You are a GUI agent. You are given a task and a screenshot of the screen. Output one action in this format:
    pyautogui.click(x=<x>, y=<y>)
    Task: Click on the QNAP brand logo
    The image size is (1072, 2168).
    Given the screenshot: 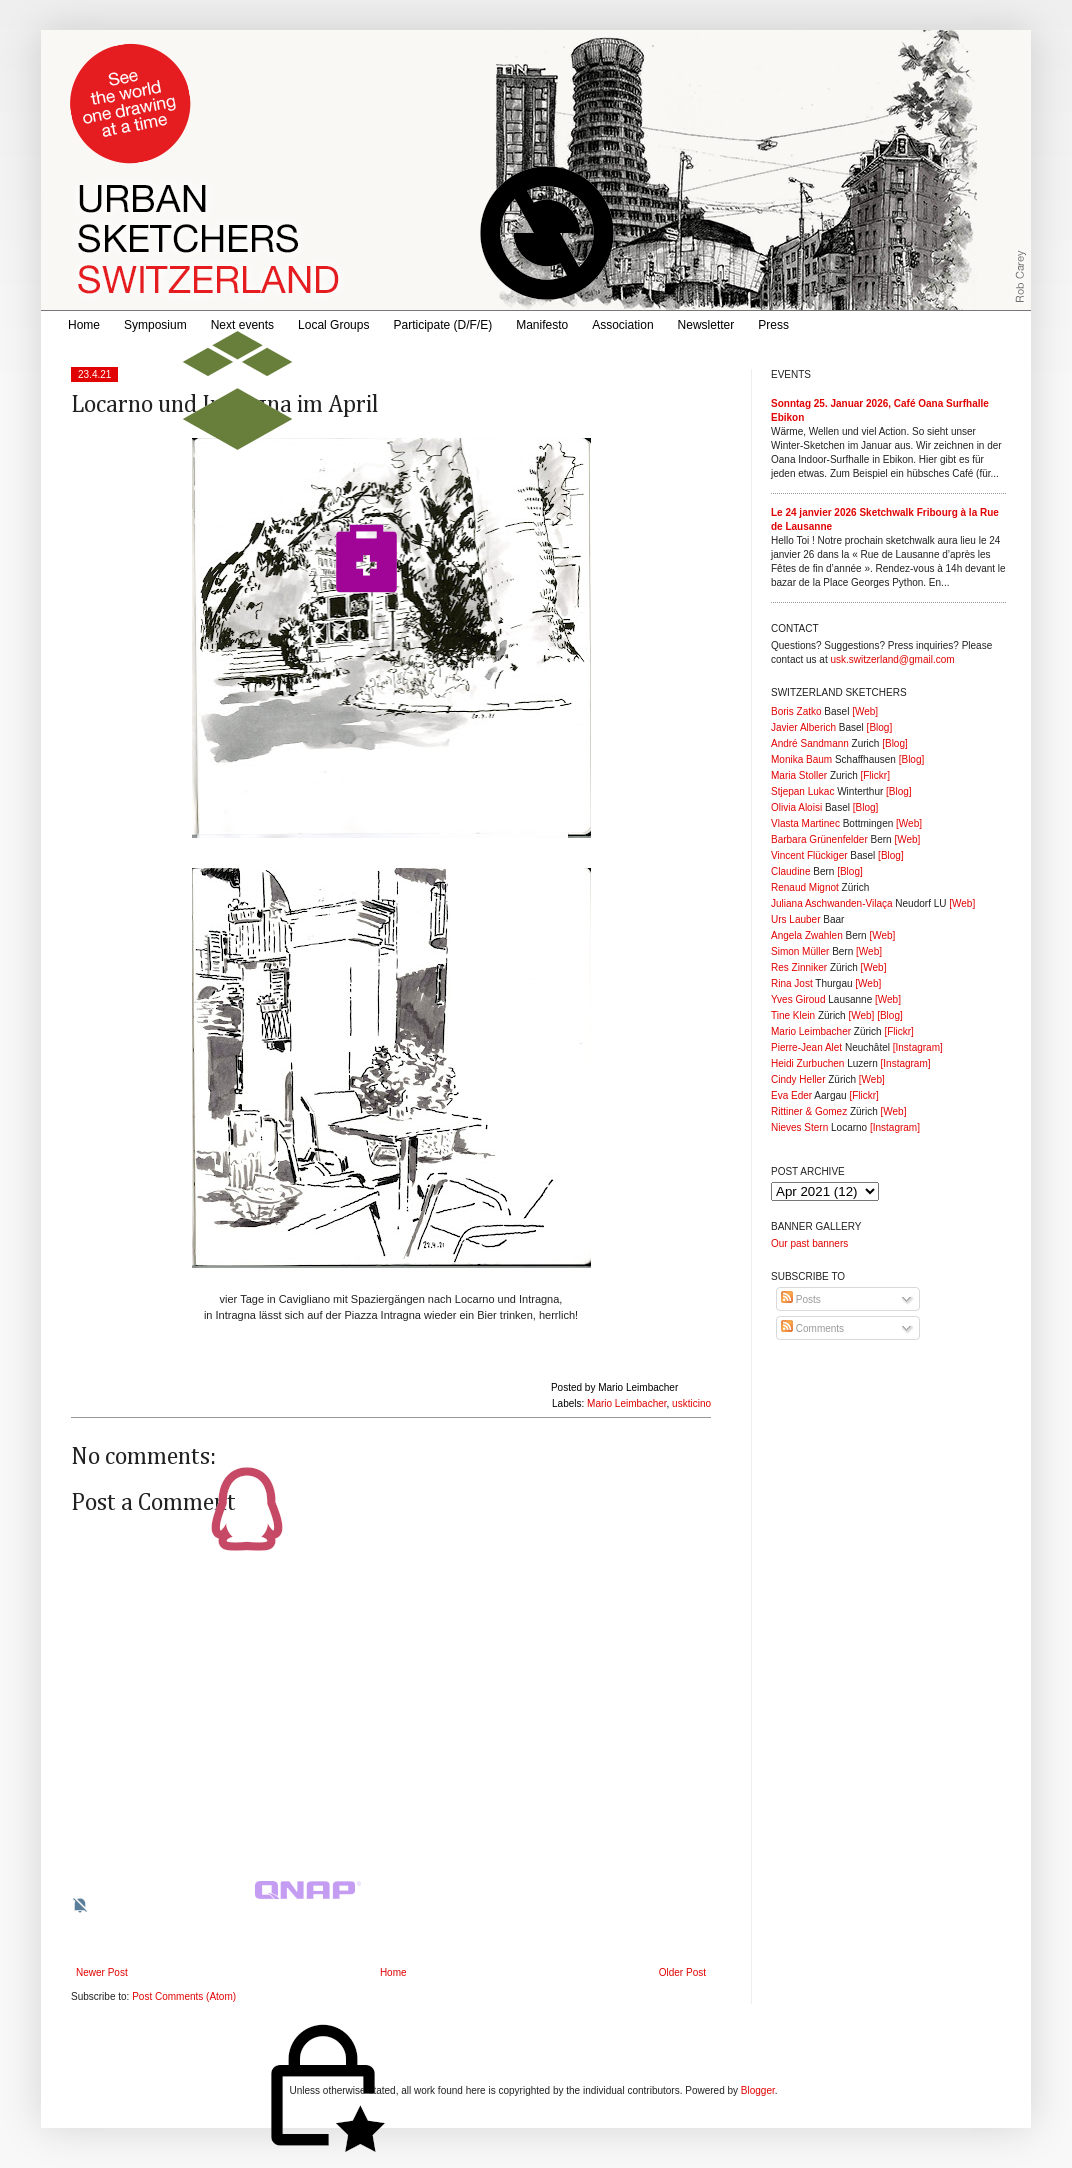 What is the action you would take?
    pyautogui.click(x=308, y=1890)
    